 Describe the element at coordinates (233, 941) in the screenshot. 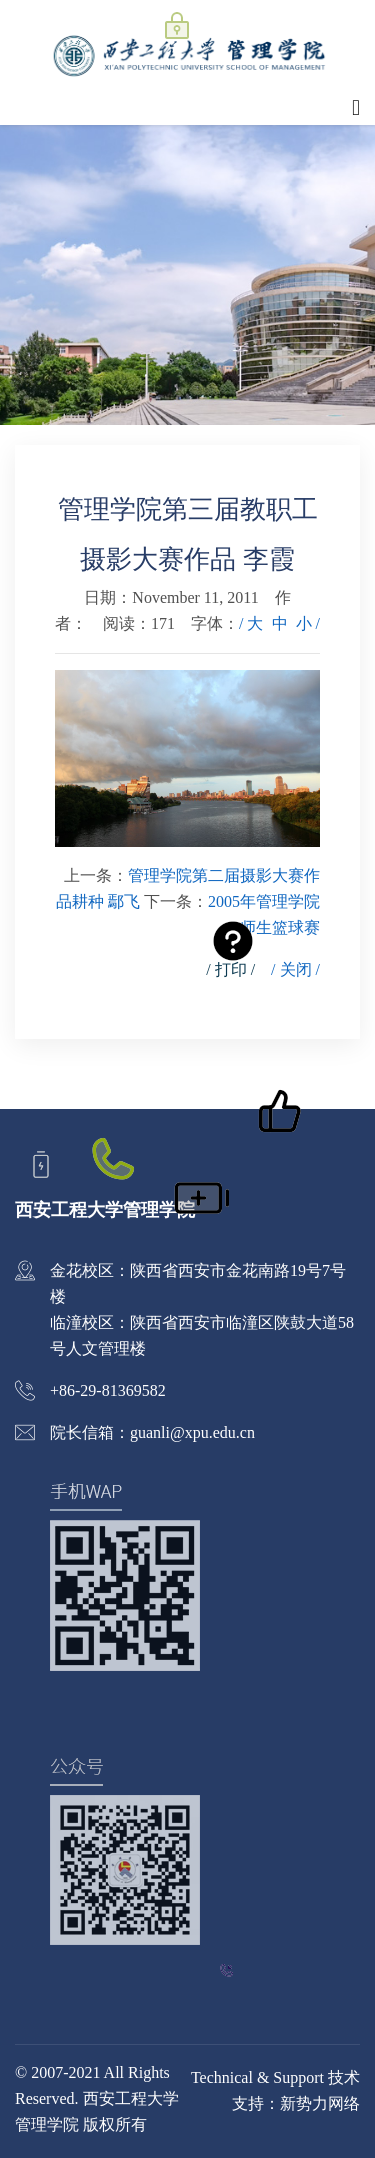

I see `access help or support` at that location.